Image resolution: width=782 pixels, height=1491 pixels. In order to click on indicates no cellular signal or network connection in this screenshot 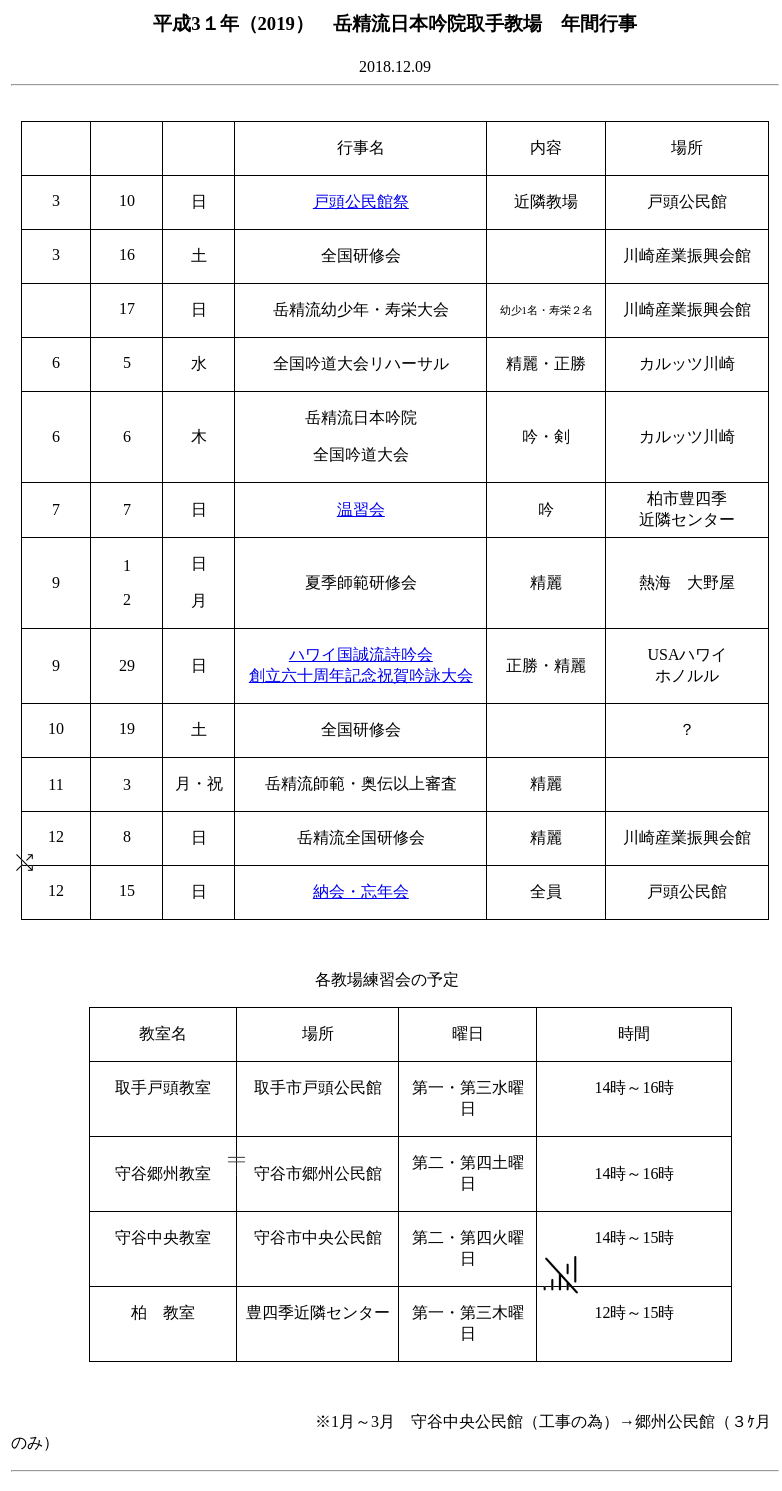, I will do `click(561, 1275)`.